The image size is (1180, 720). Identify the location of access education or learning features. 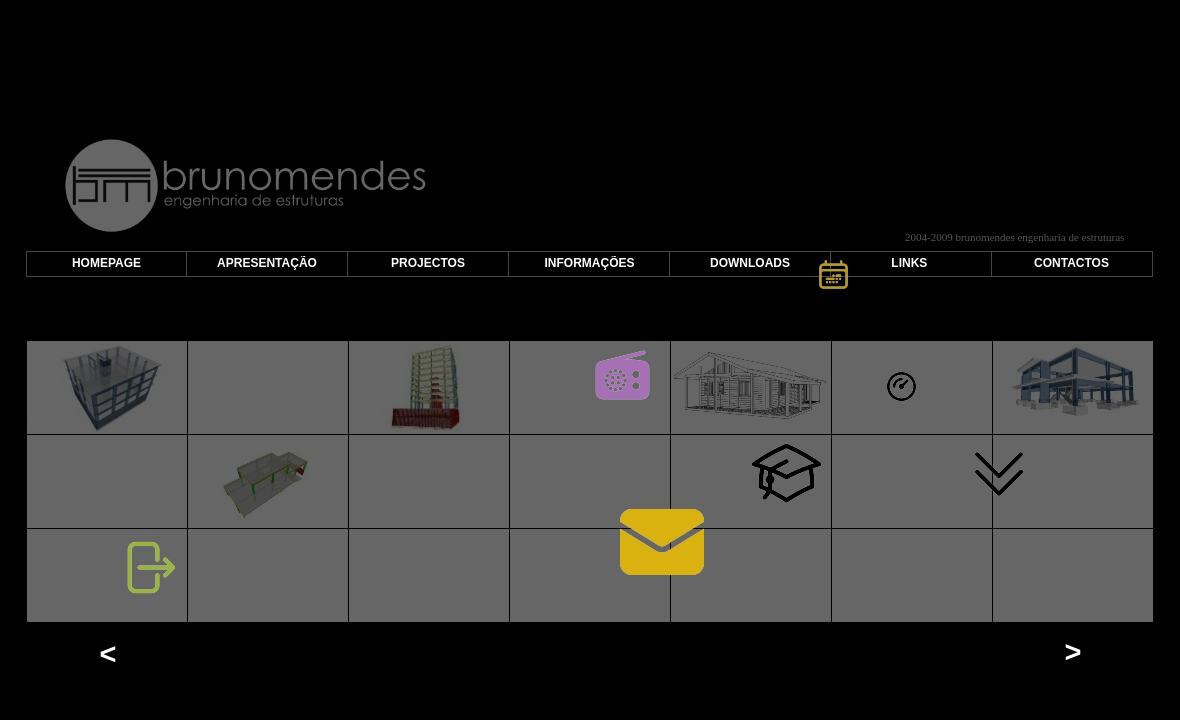
(786, 472).